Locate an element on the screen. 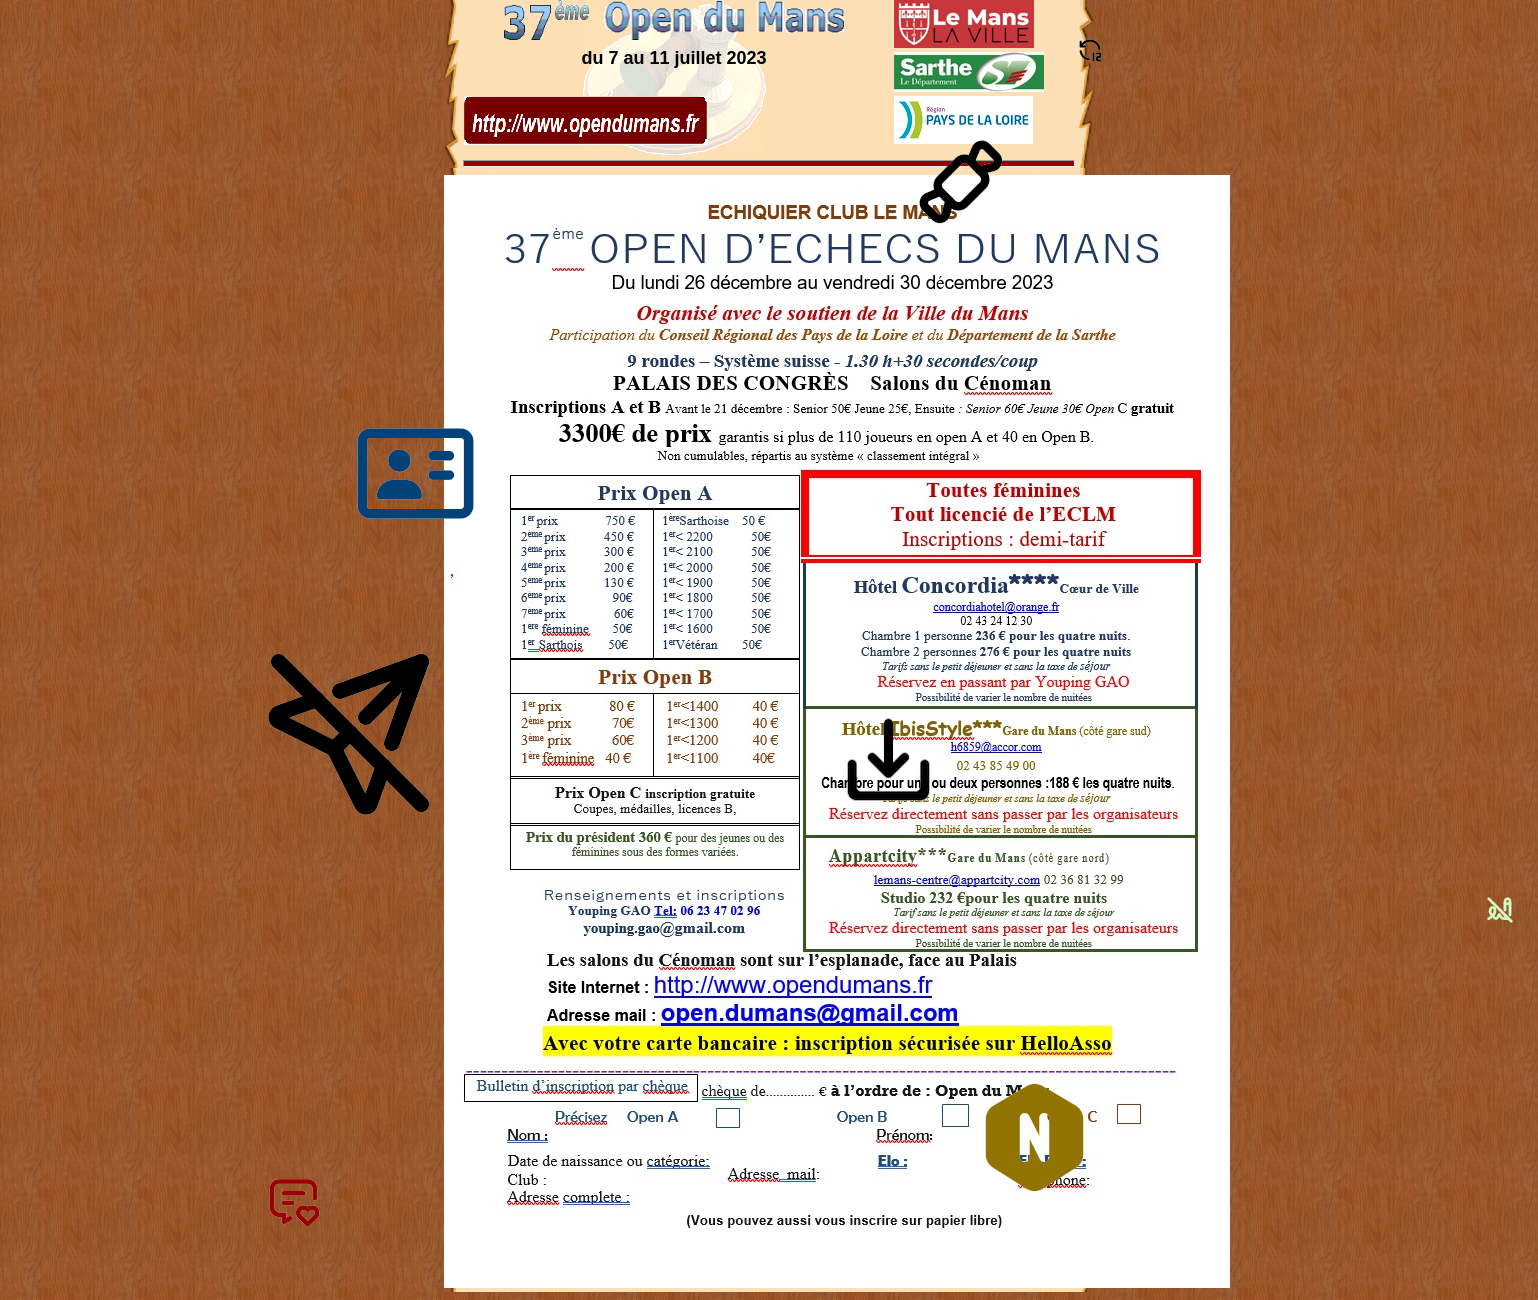  download file to device is located at coordinates (888, 759).